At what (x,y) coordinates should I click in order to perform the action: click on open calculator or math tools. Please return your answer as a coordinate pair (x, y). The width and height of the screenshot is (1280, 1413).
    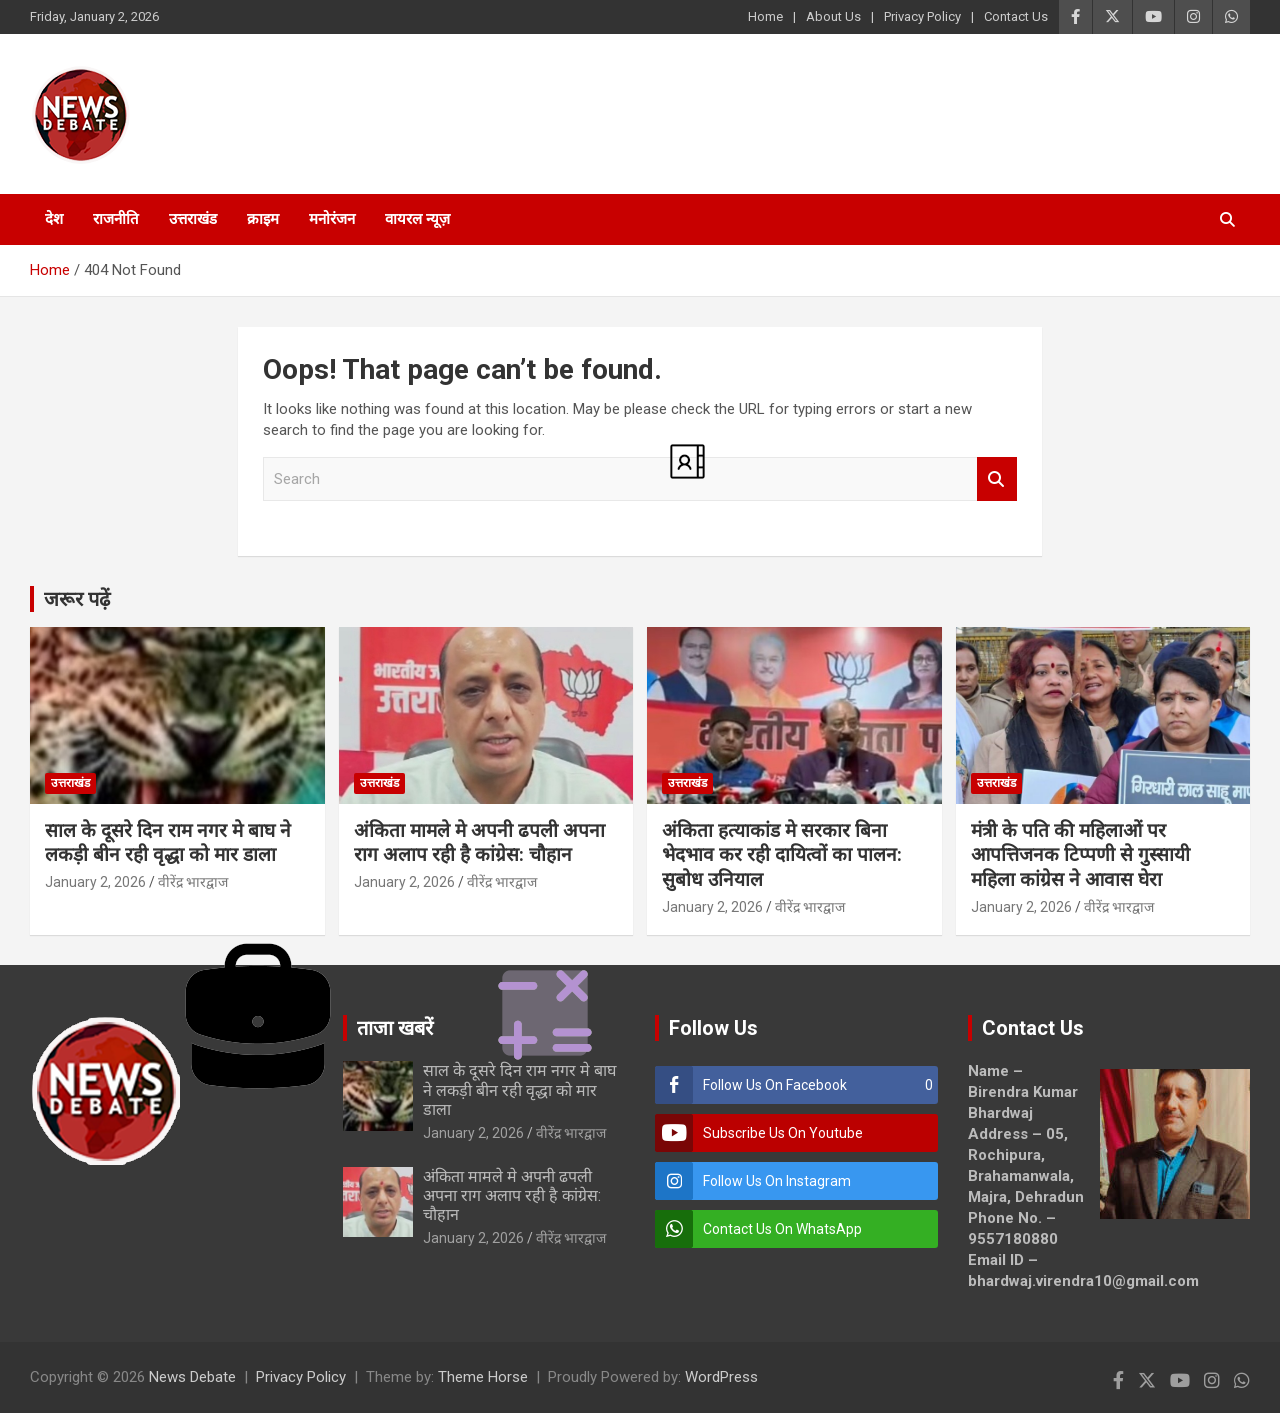
    Looking at the image, I should click on (545, 1013).